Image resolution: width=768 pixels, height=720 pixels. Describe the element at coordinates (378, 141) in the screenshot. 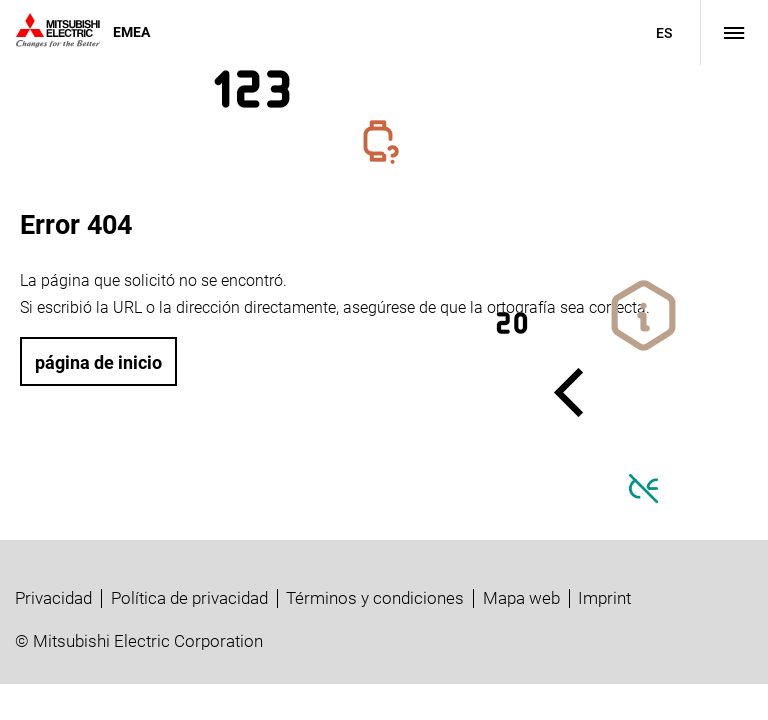

I see `smartwatch help or support` at that location.